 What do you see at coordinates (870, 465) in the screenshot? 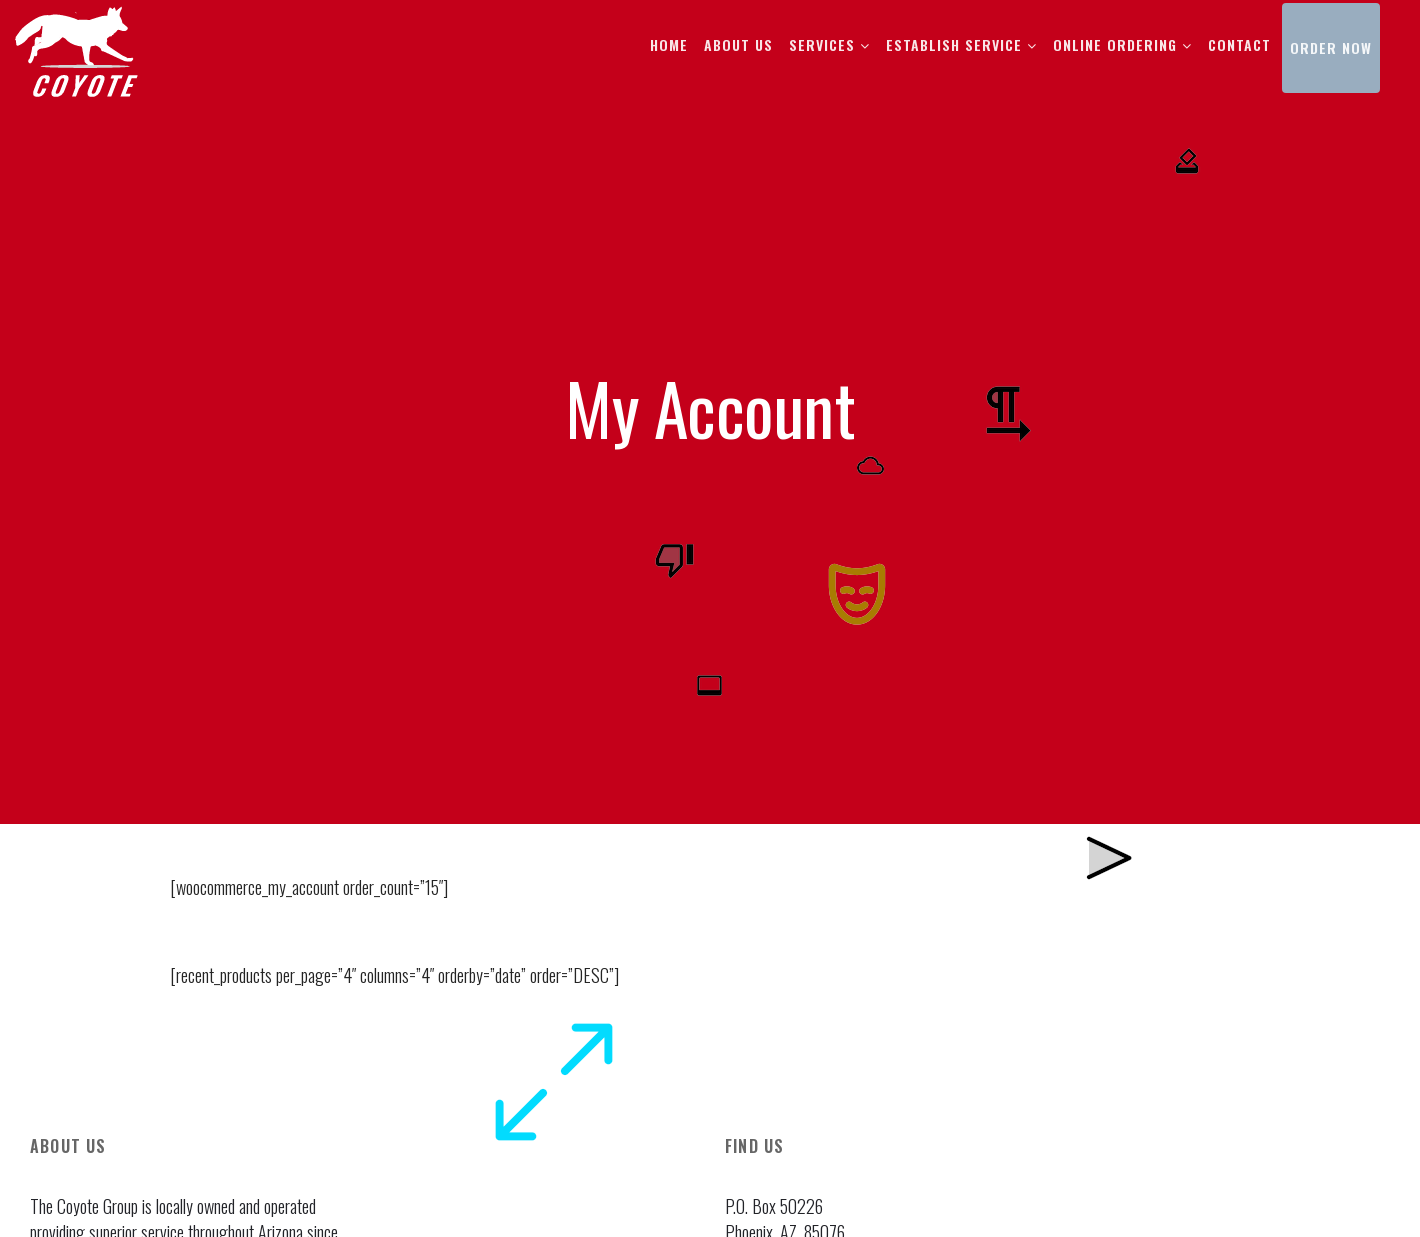
I see `view current weather conditions` at bounding box center [870, 465].